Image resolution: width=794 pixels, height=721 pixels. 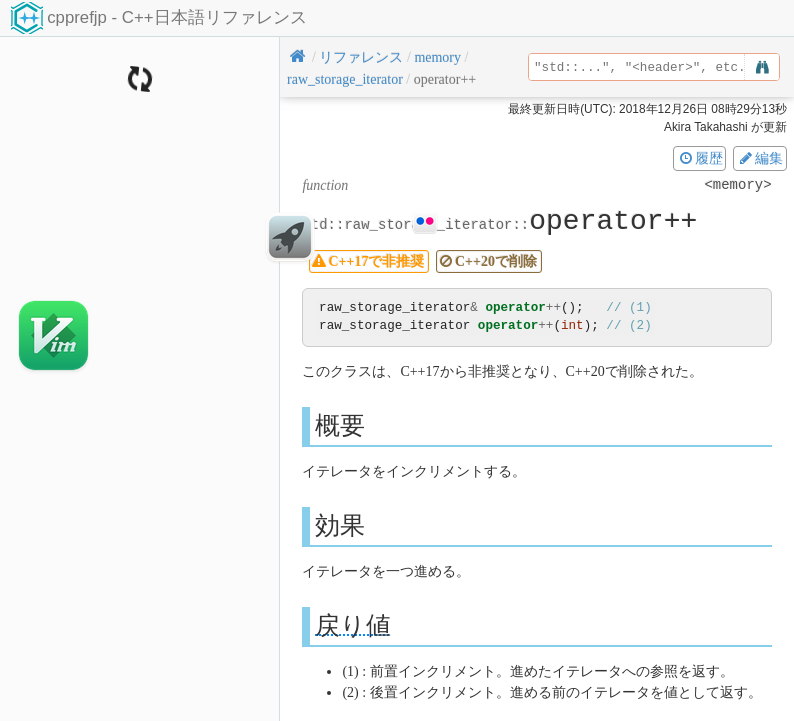 What do you see at coordinates (425, 221) in the screenshot?
I see `connect your Flickr account` at bounding box center [425, 221].